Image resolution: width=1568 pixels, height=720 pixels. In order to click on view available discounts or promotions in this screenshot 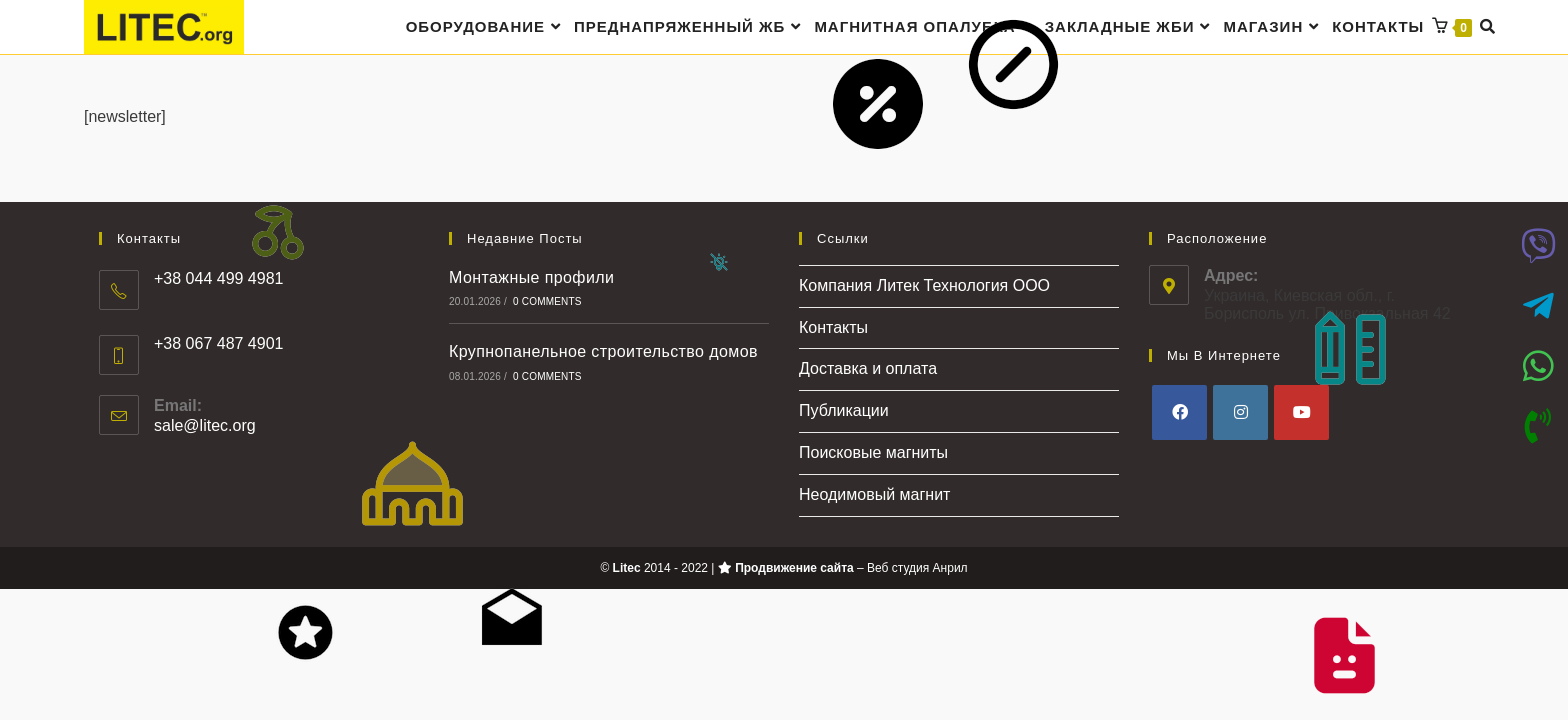, I will do `click(878, 104)`.